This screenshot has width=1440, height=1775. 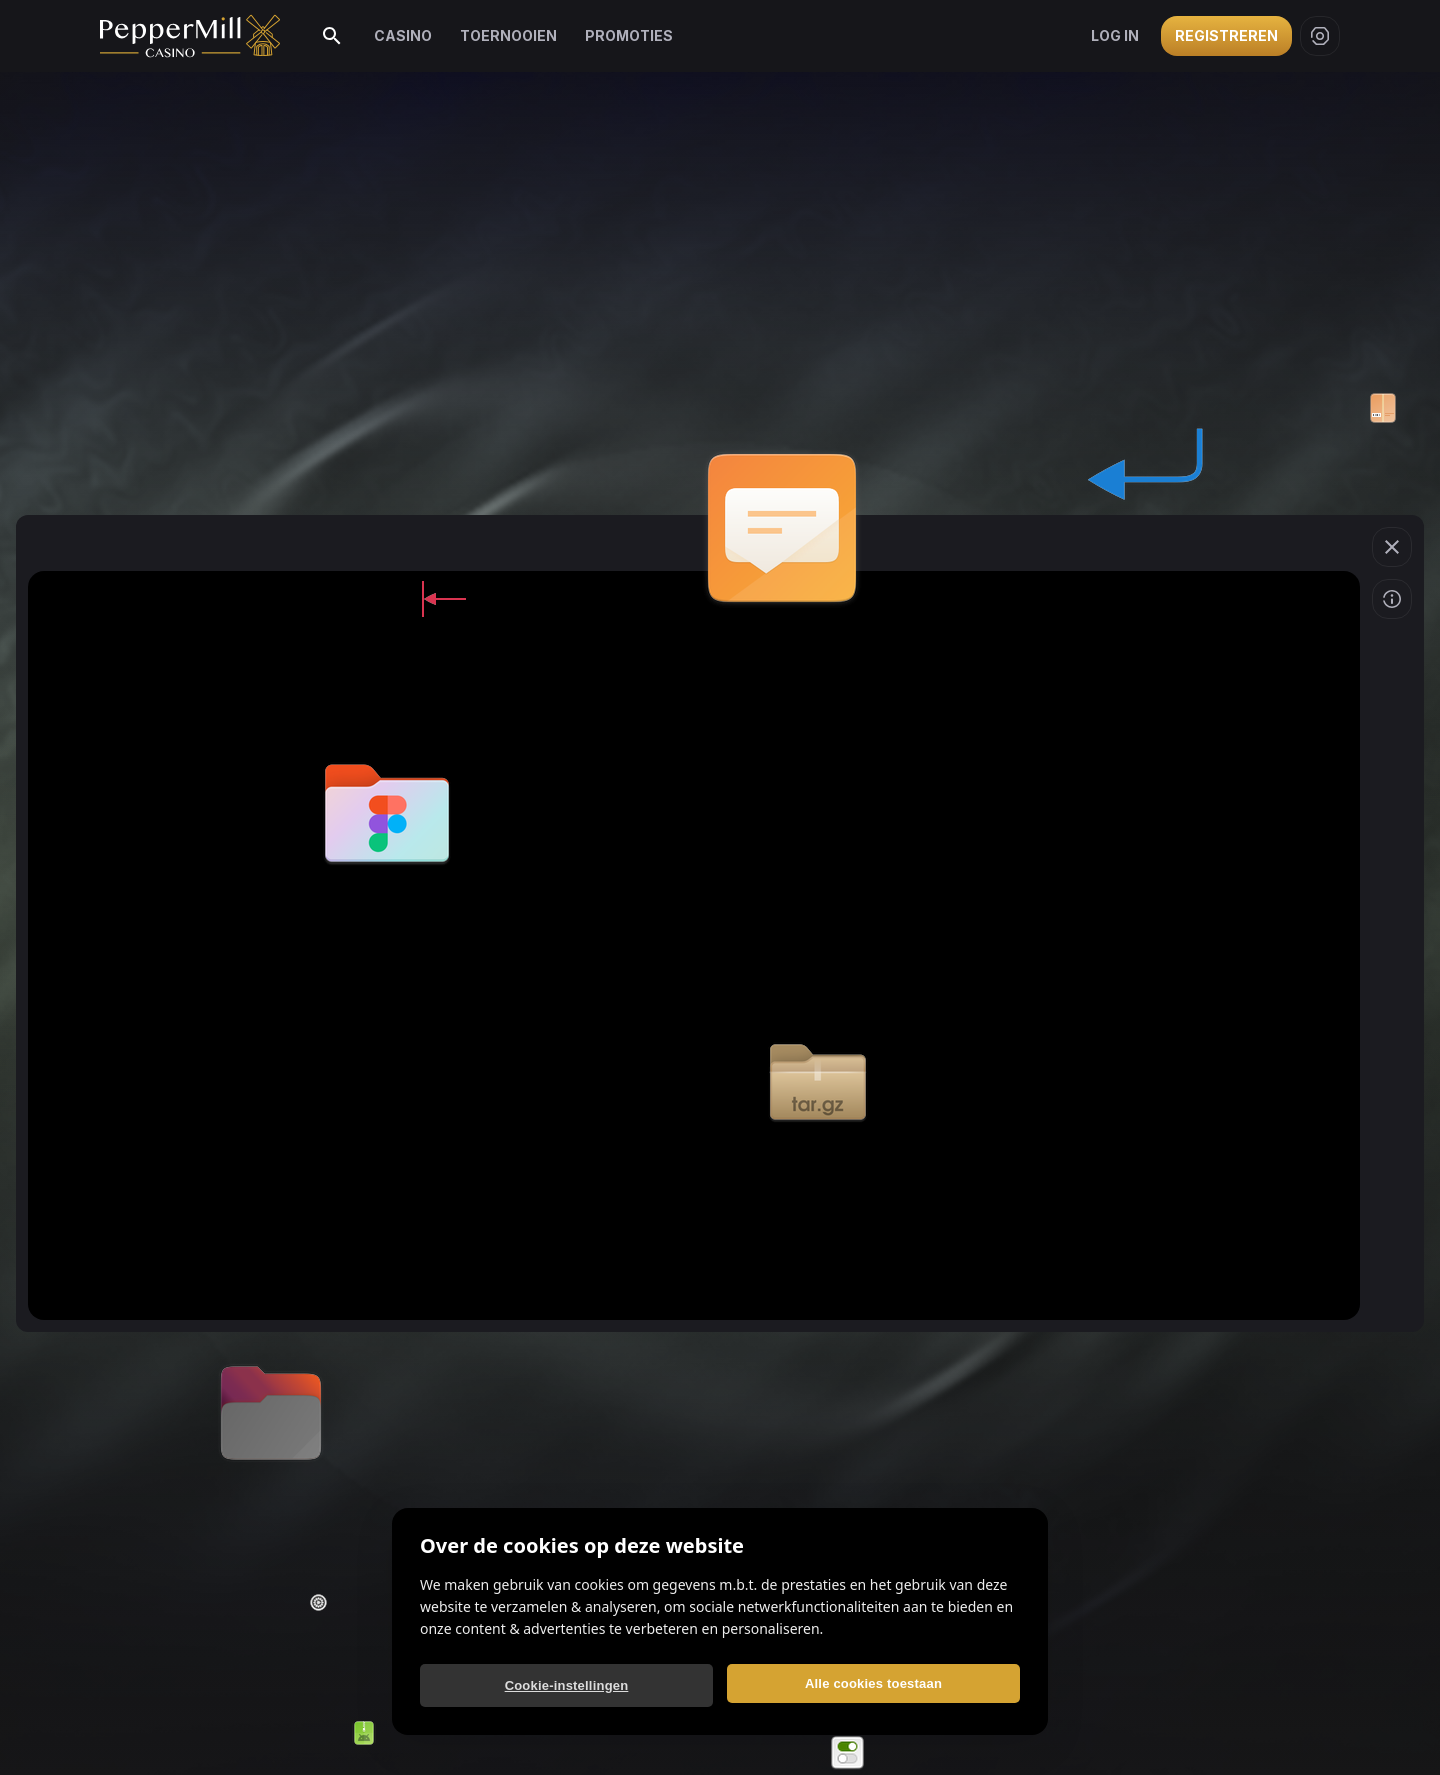 What do you see at coordinates (782, 528) in the screenshot?
I see `open instant messaging app` at bounding box center [782, 528].